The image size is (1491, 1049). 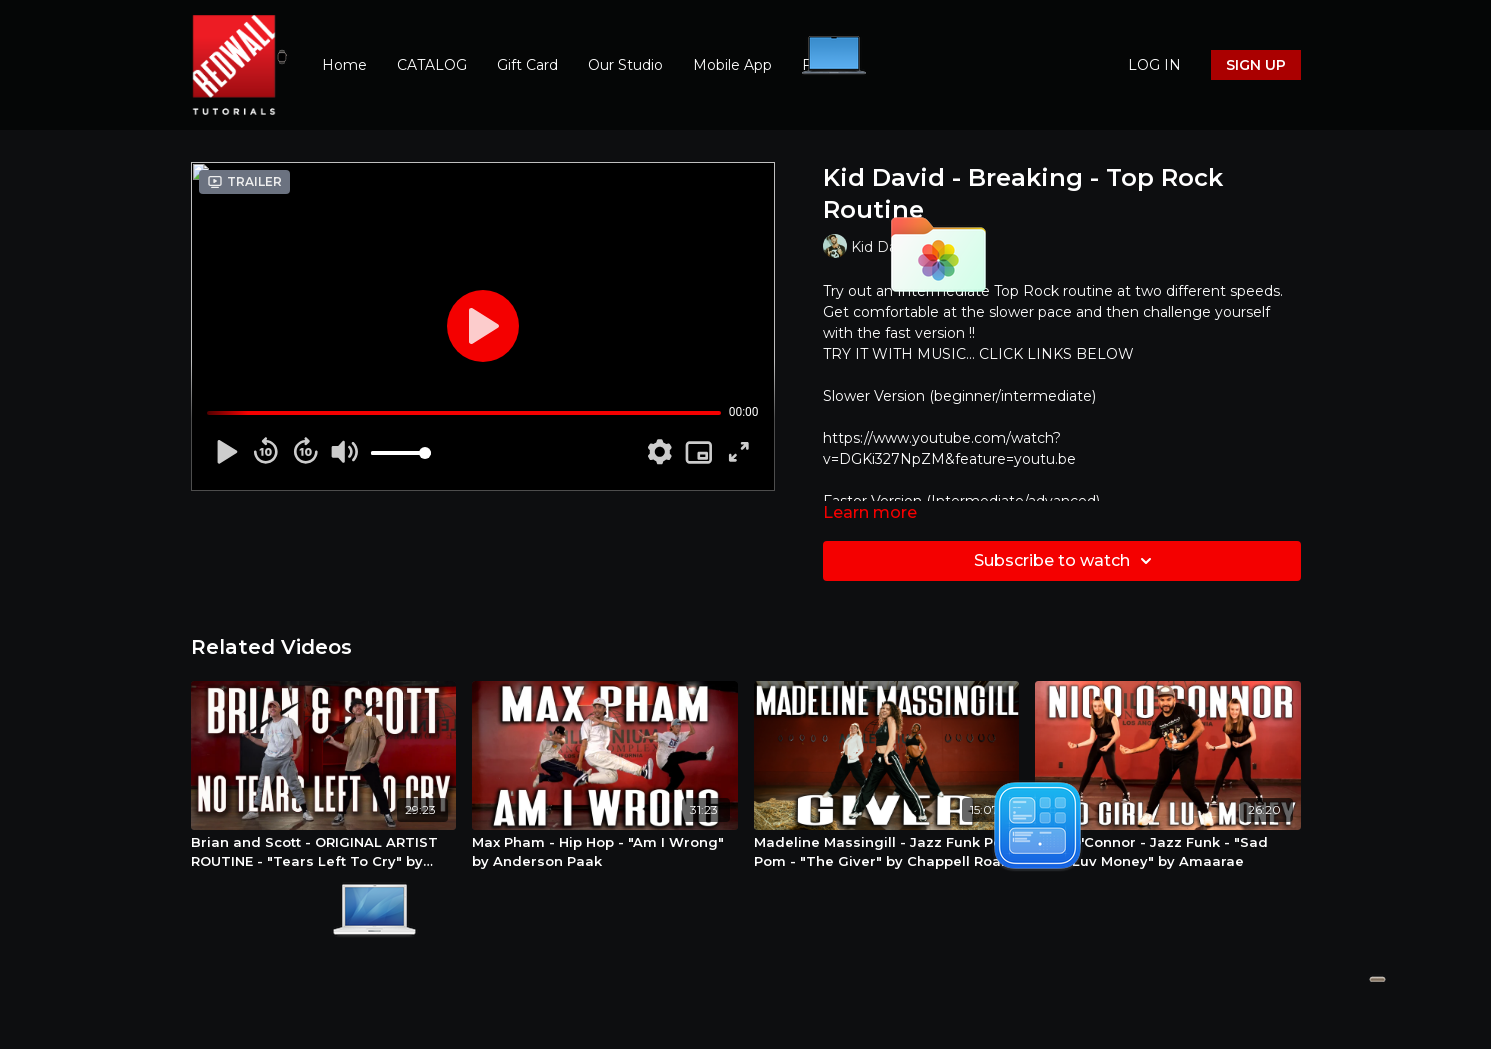 I want to click on apple watch series 10 device icon, so click(x=282, y=57).